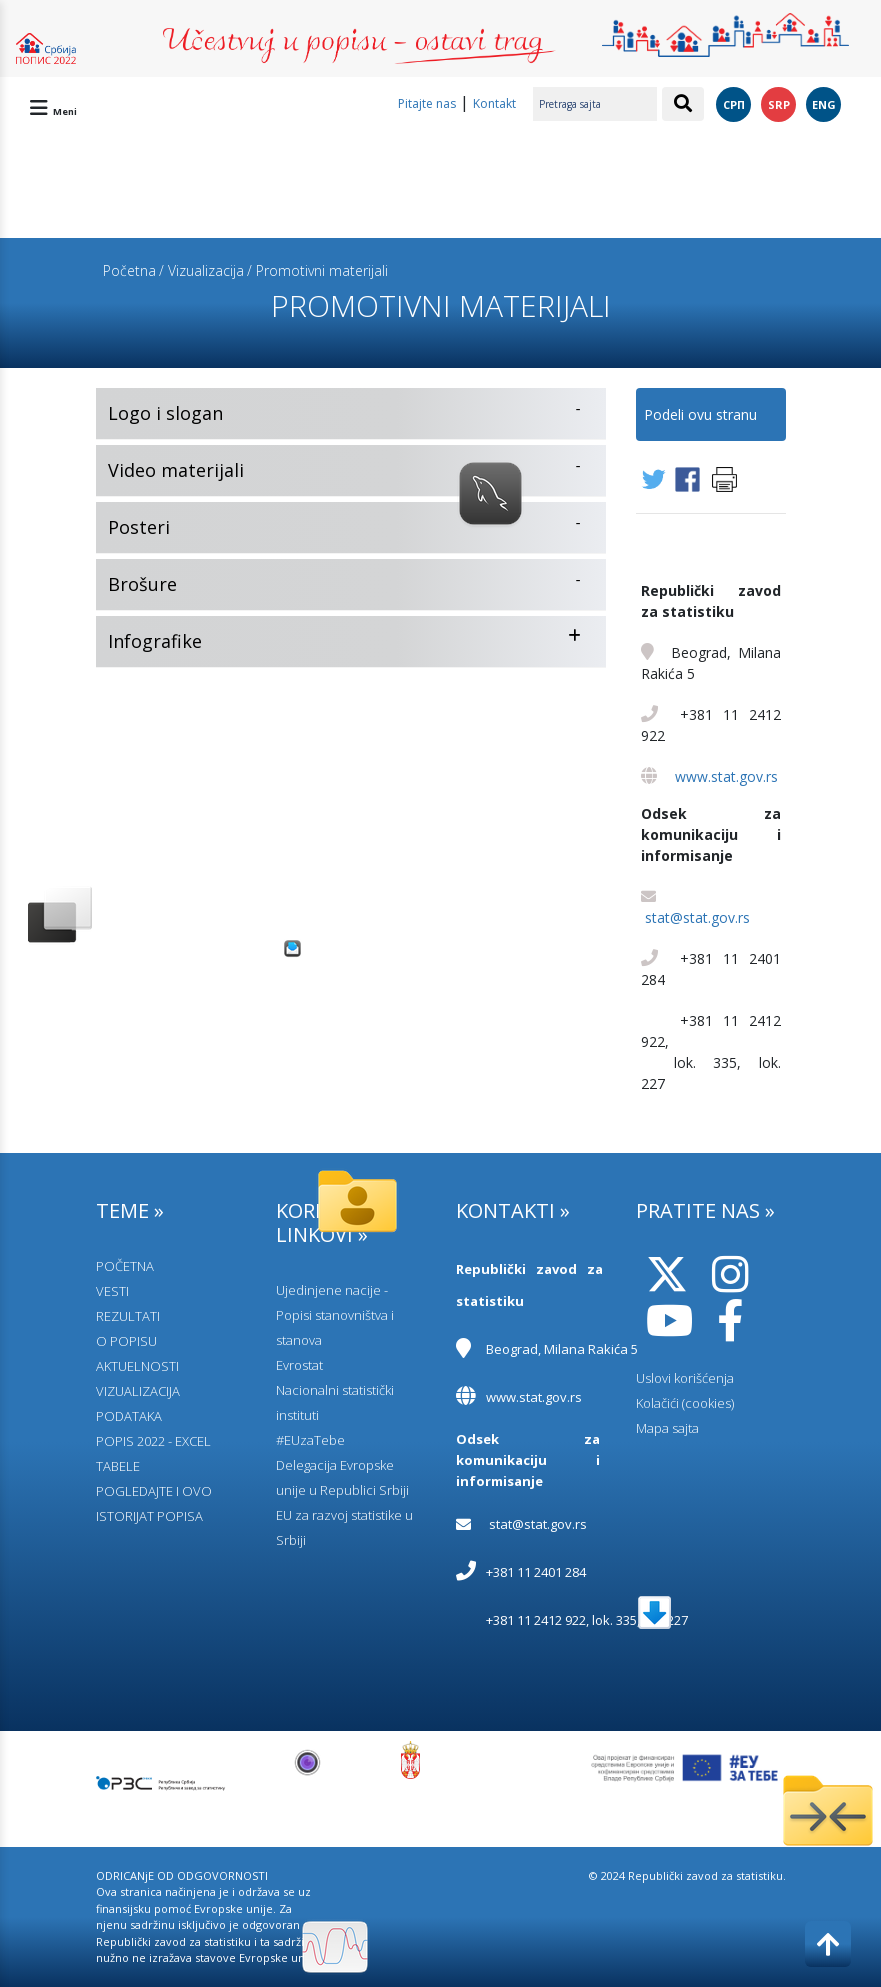  I want to click on open power statistics app, so click(335, 1947).